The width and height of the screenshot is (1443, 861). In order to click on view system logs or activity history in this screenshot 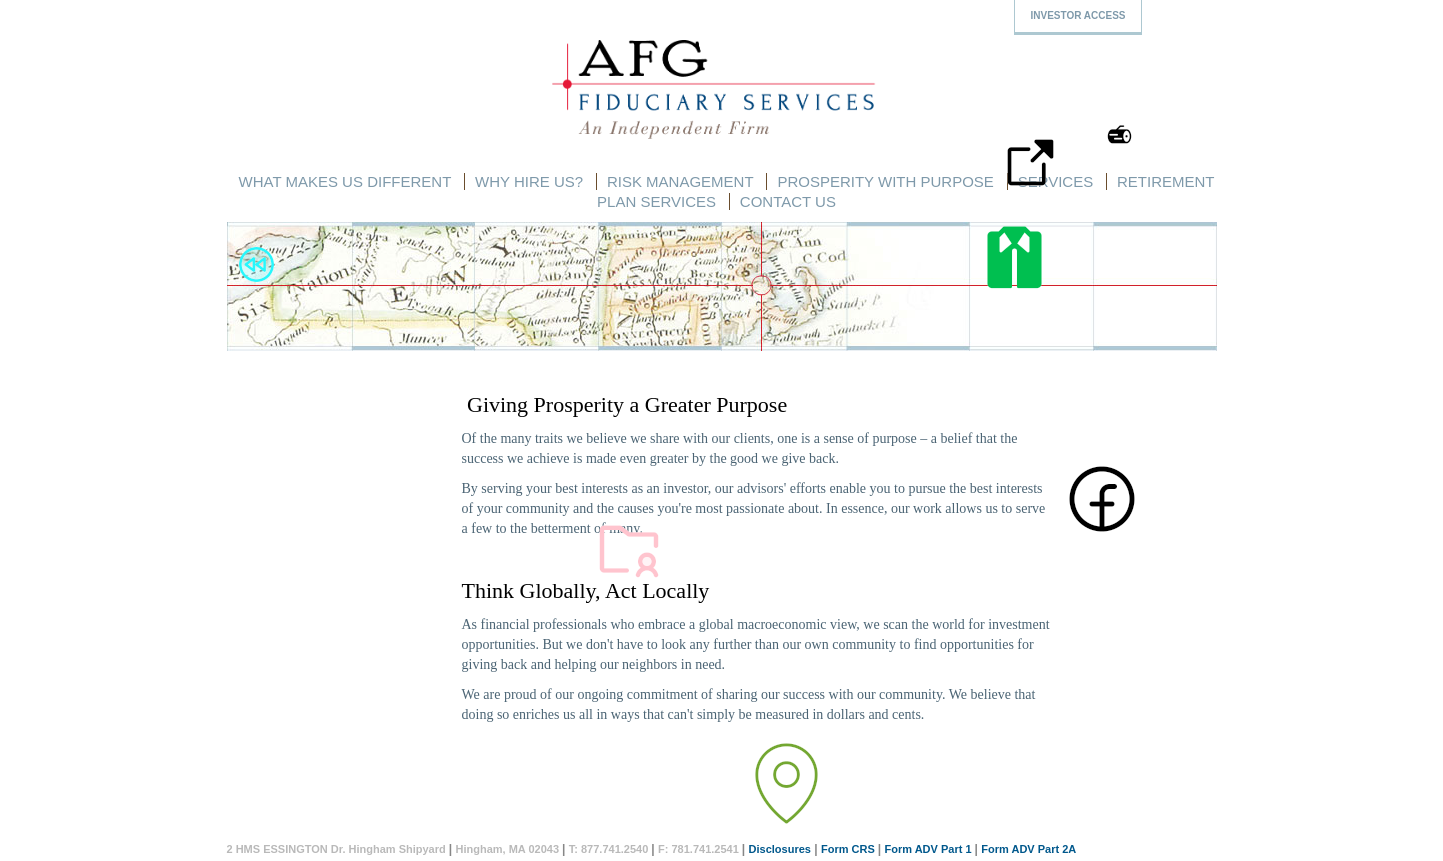, I will do `click(1119, 135)`.